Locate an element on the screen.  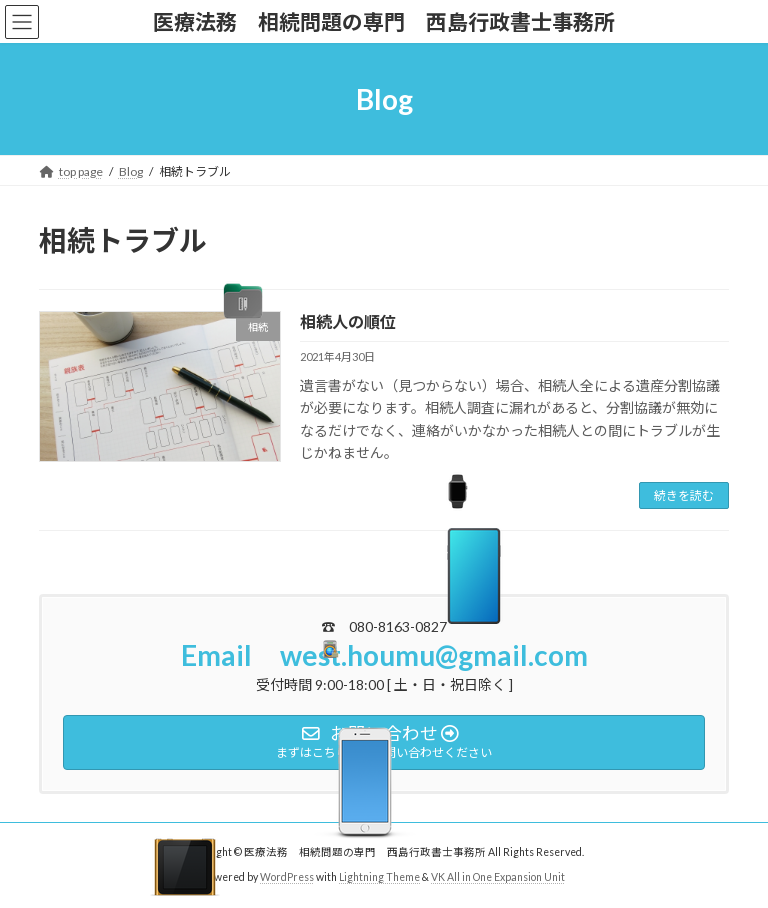
locked RAID 0 storage array is located at coordinates (330, 649).